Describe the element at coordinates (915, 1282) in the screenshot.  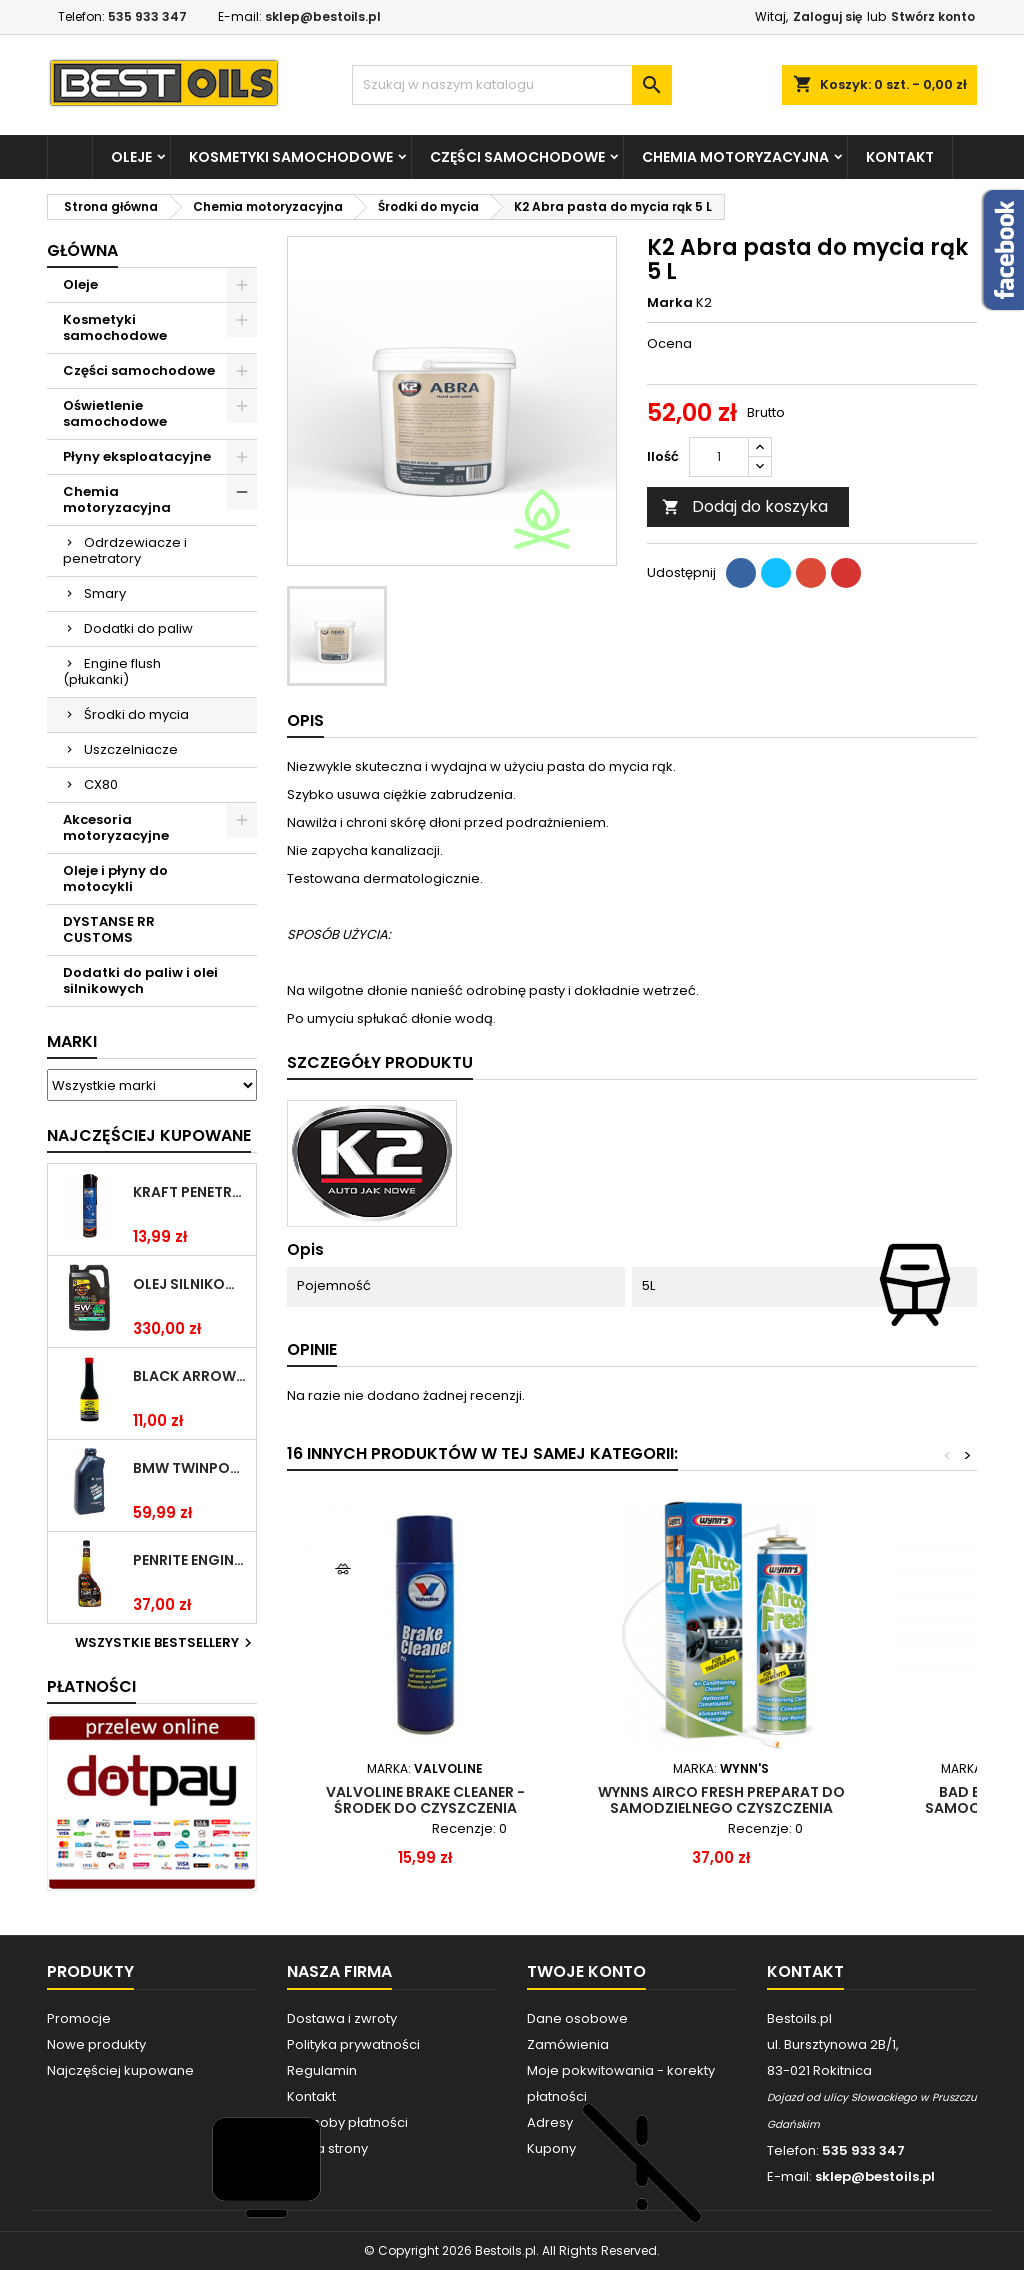
I see `view regional train schedules` at that location.